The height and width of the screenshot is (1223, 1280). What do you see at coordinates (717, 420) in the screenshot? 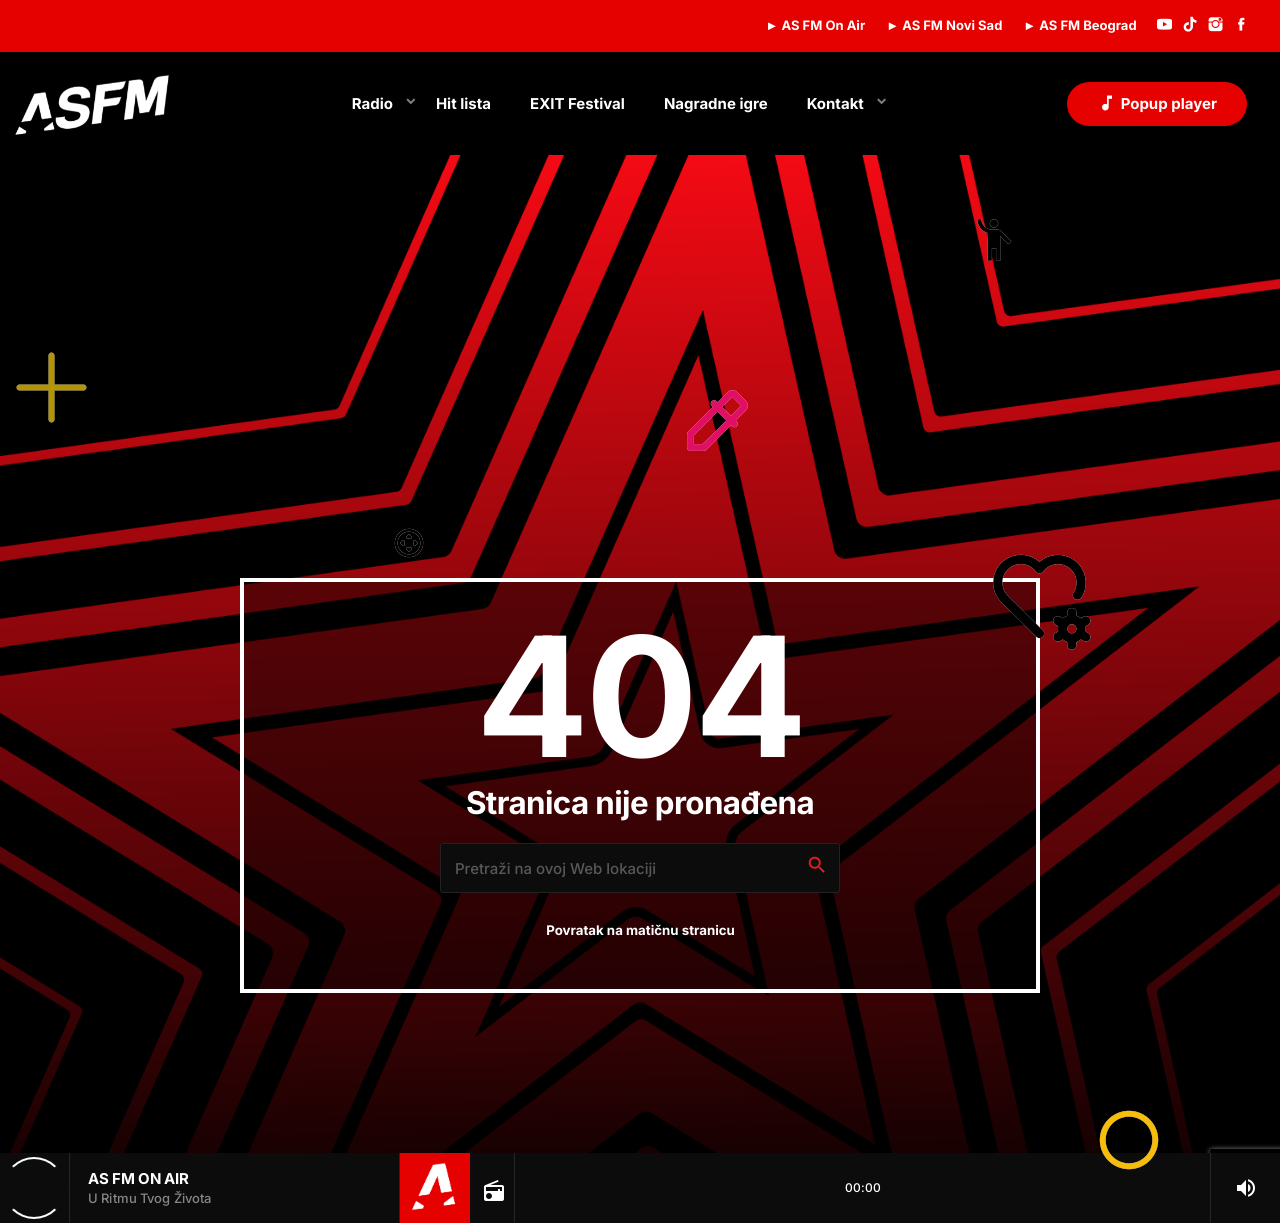
I see `select a color from the canvas` at bounding box center [717, 420].